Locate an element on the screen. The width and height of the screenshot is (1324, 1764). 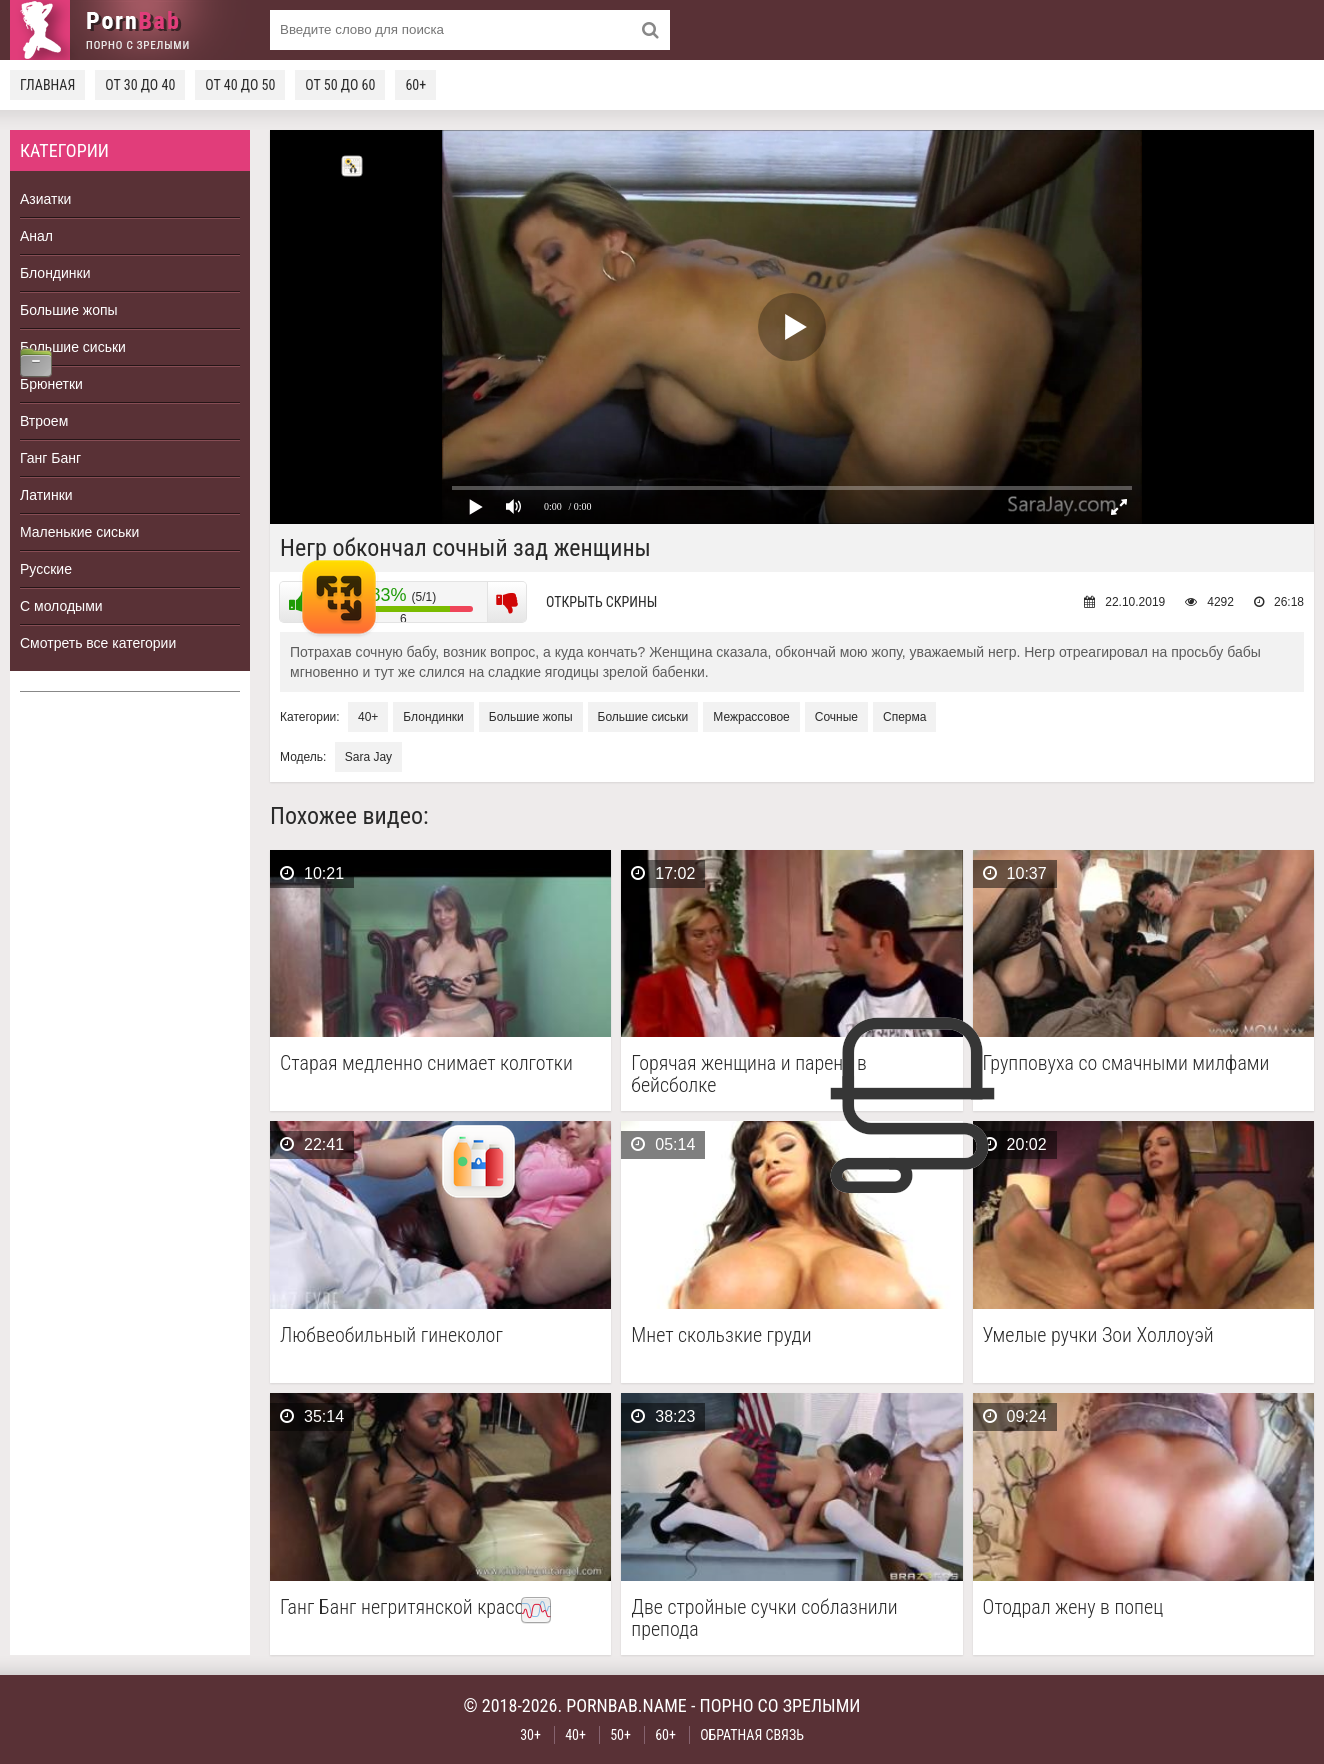
open vmware player application is located at coordinates (339, 597).